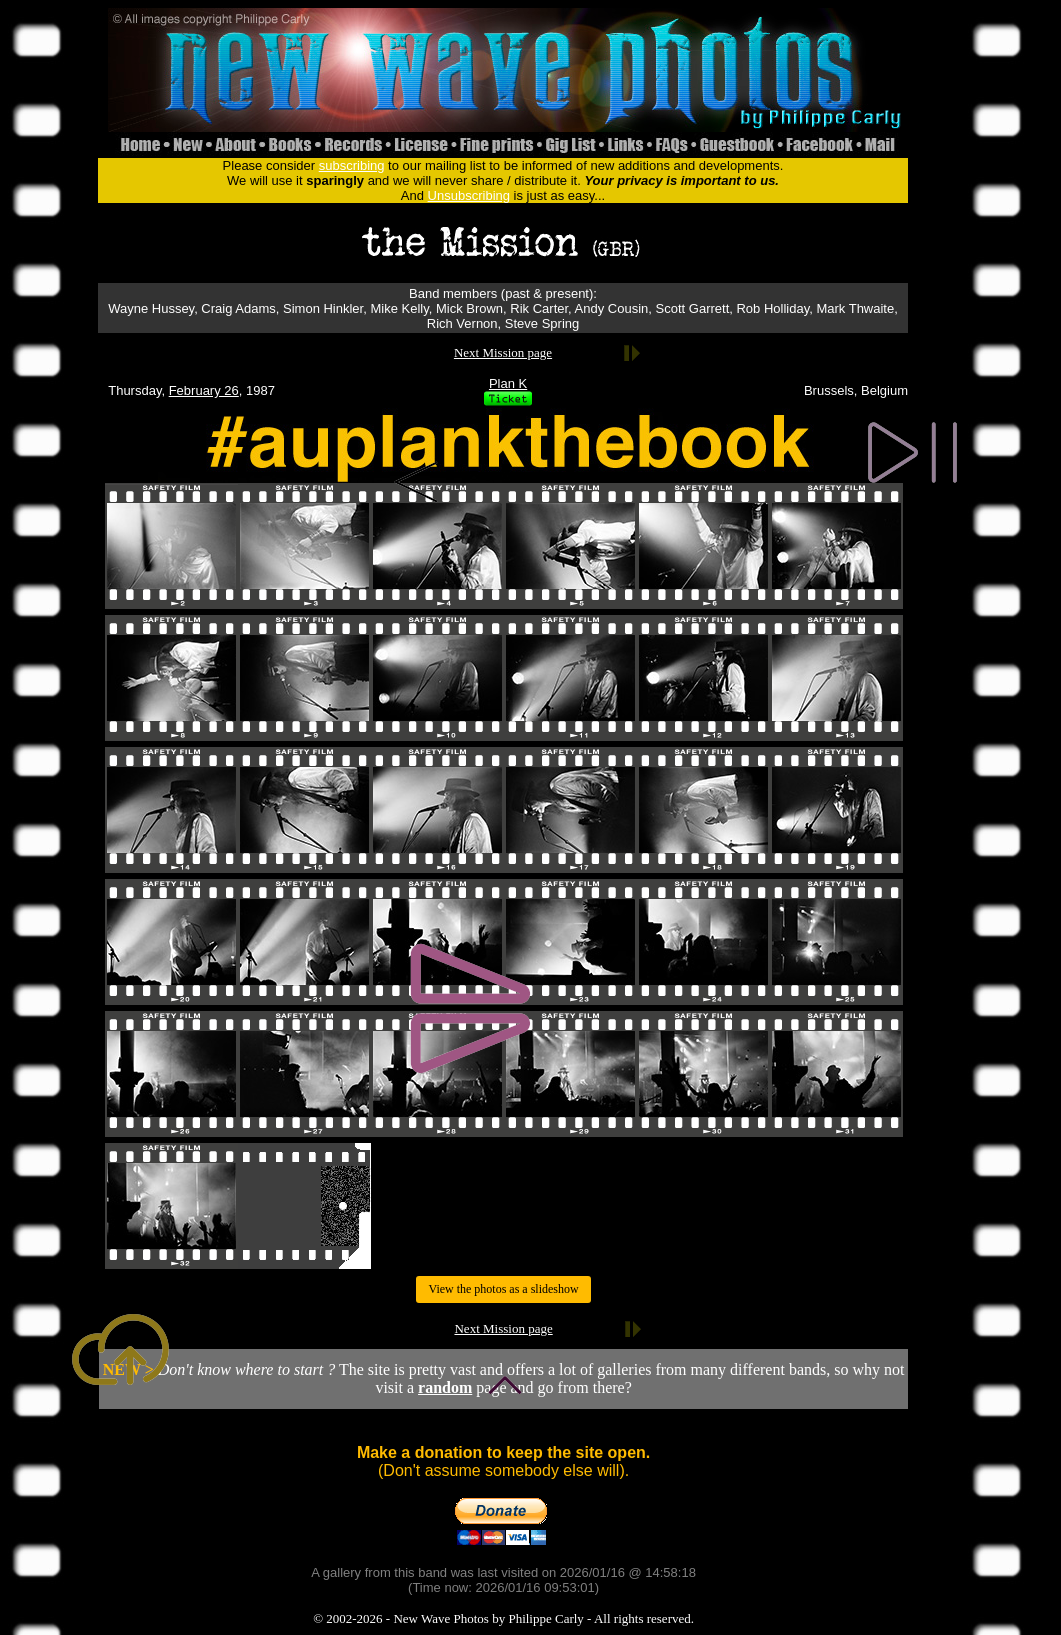 Image resolution: width=1061 pixels, height=1635 pixels. What do you see at coordinates (912, 452) in the screenshot?
I see `toggle between play and pause states` at bounding box center [912, 452].